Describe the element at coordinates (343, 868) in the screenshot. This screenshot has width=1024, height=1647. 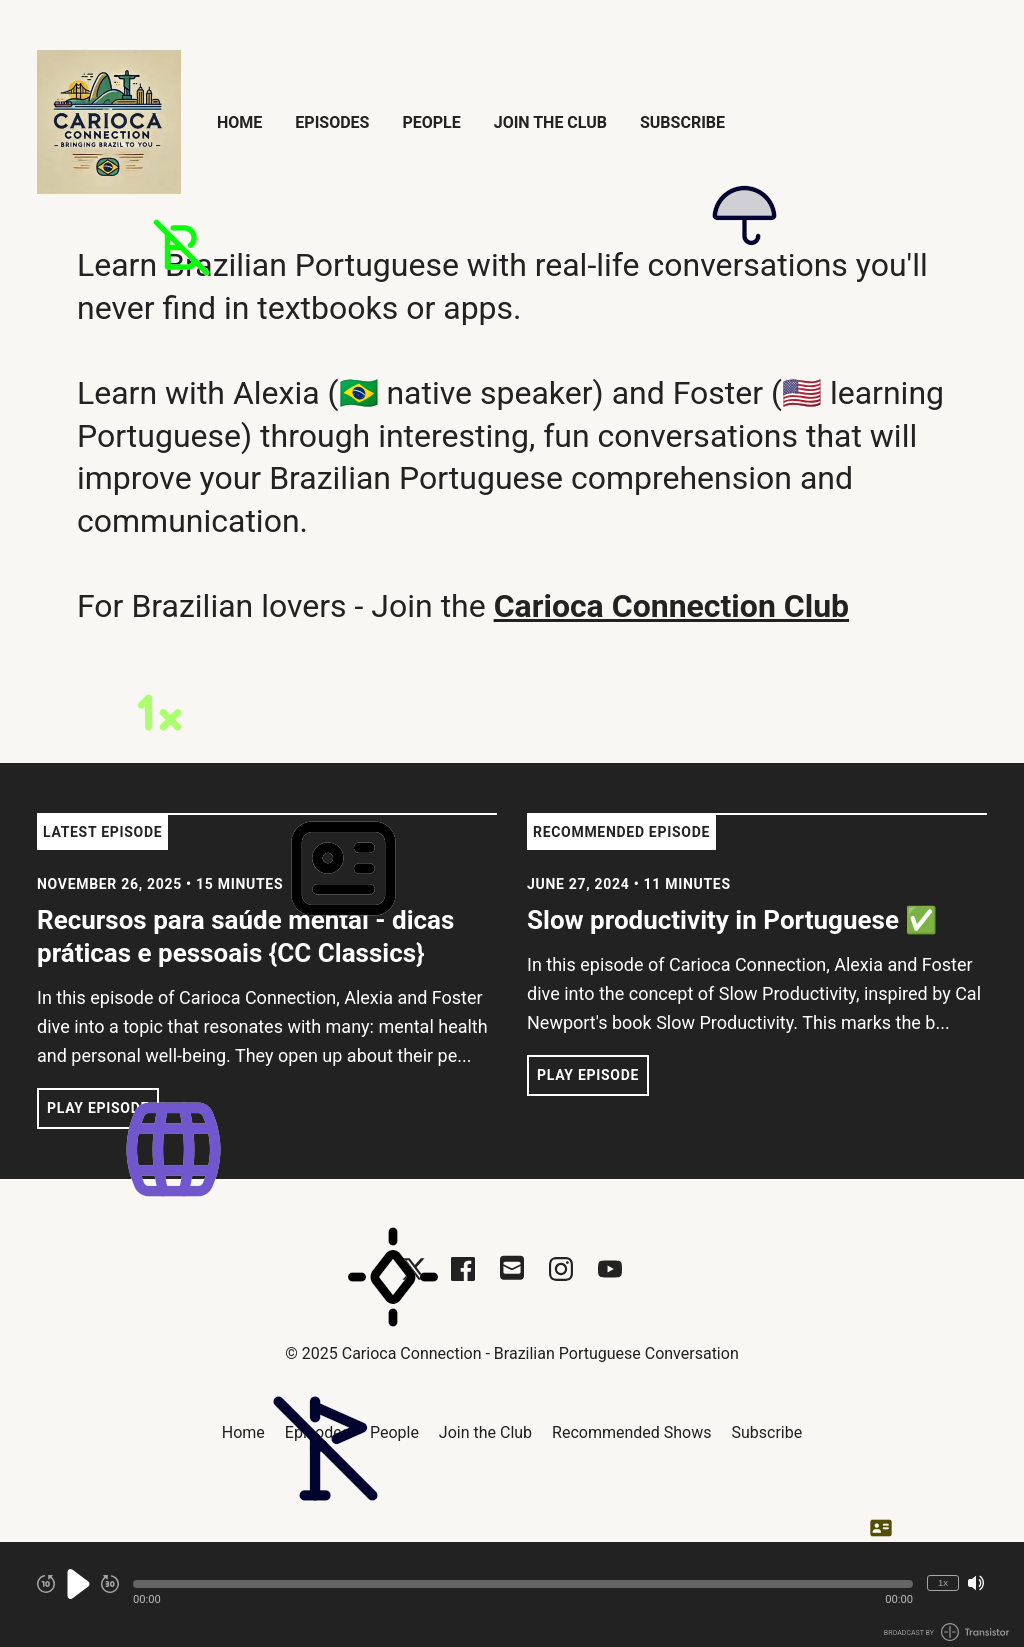
I see `view your profile or identification card` at that location.